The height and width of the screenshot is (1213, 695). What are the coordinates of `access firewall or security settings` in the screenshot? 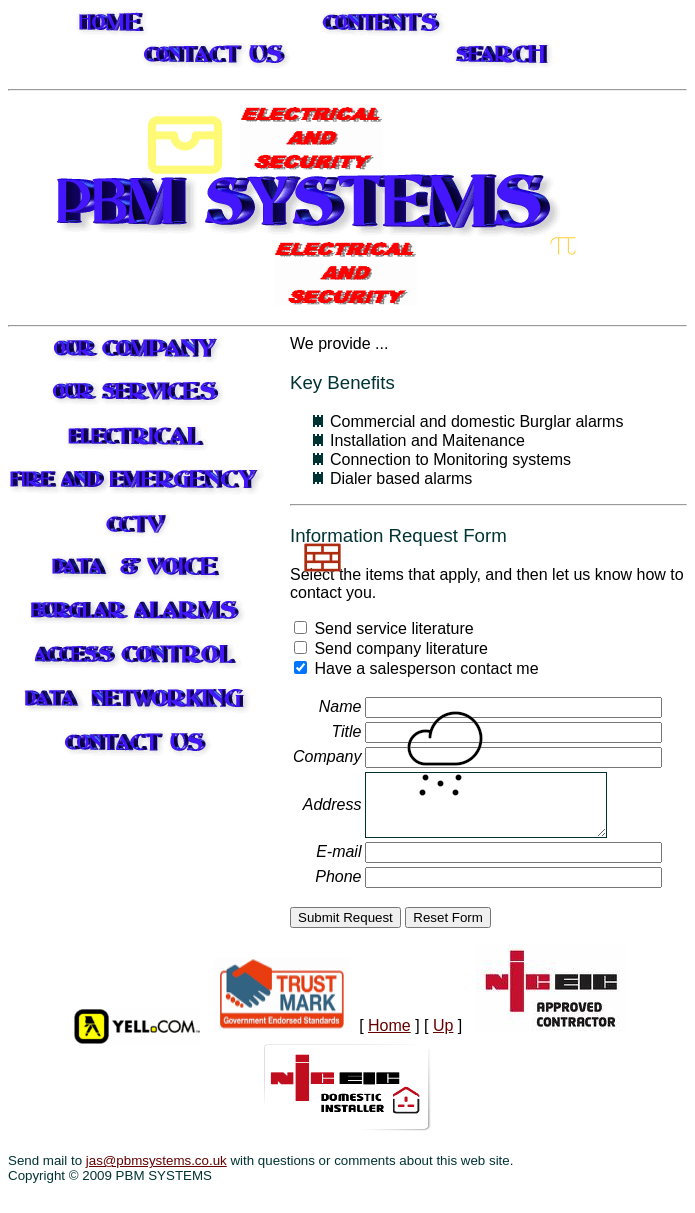 It's located at (322, 557).